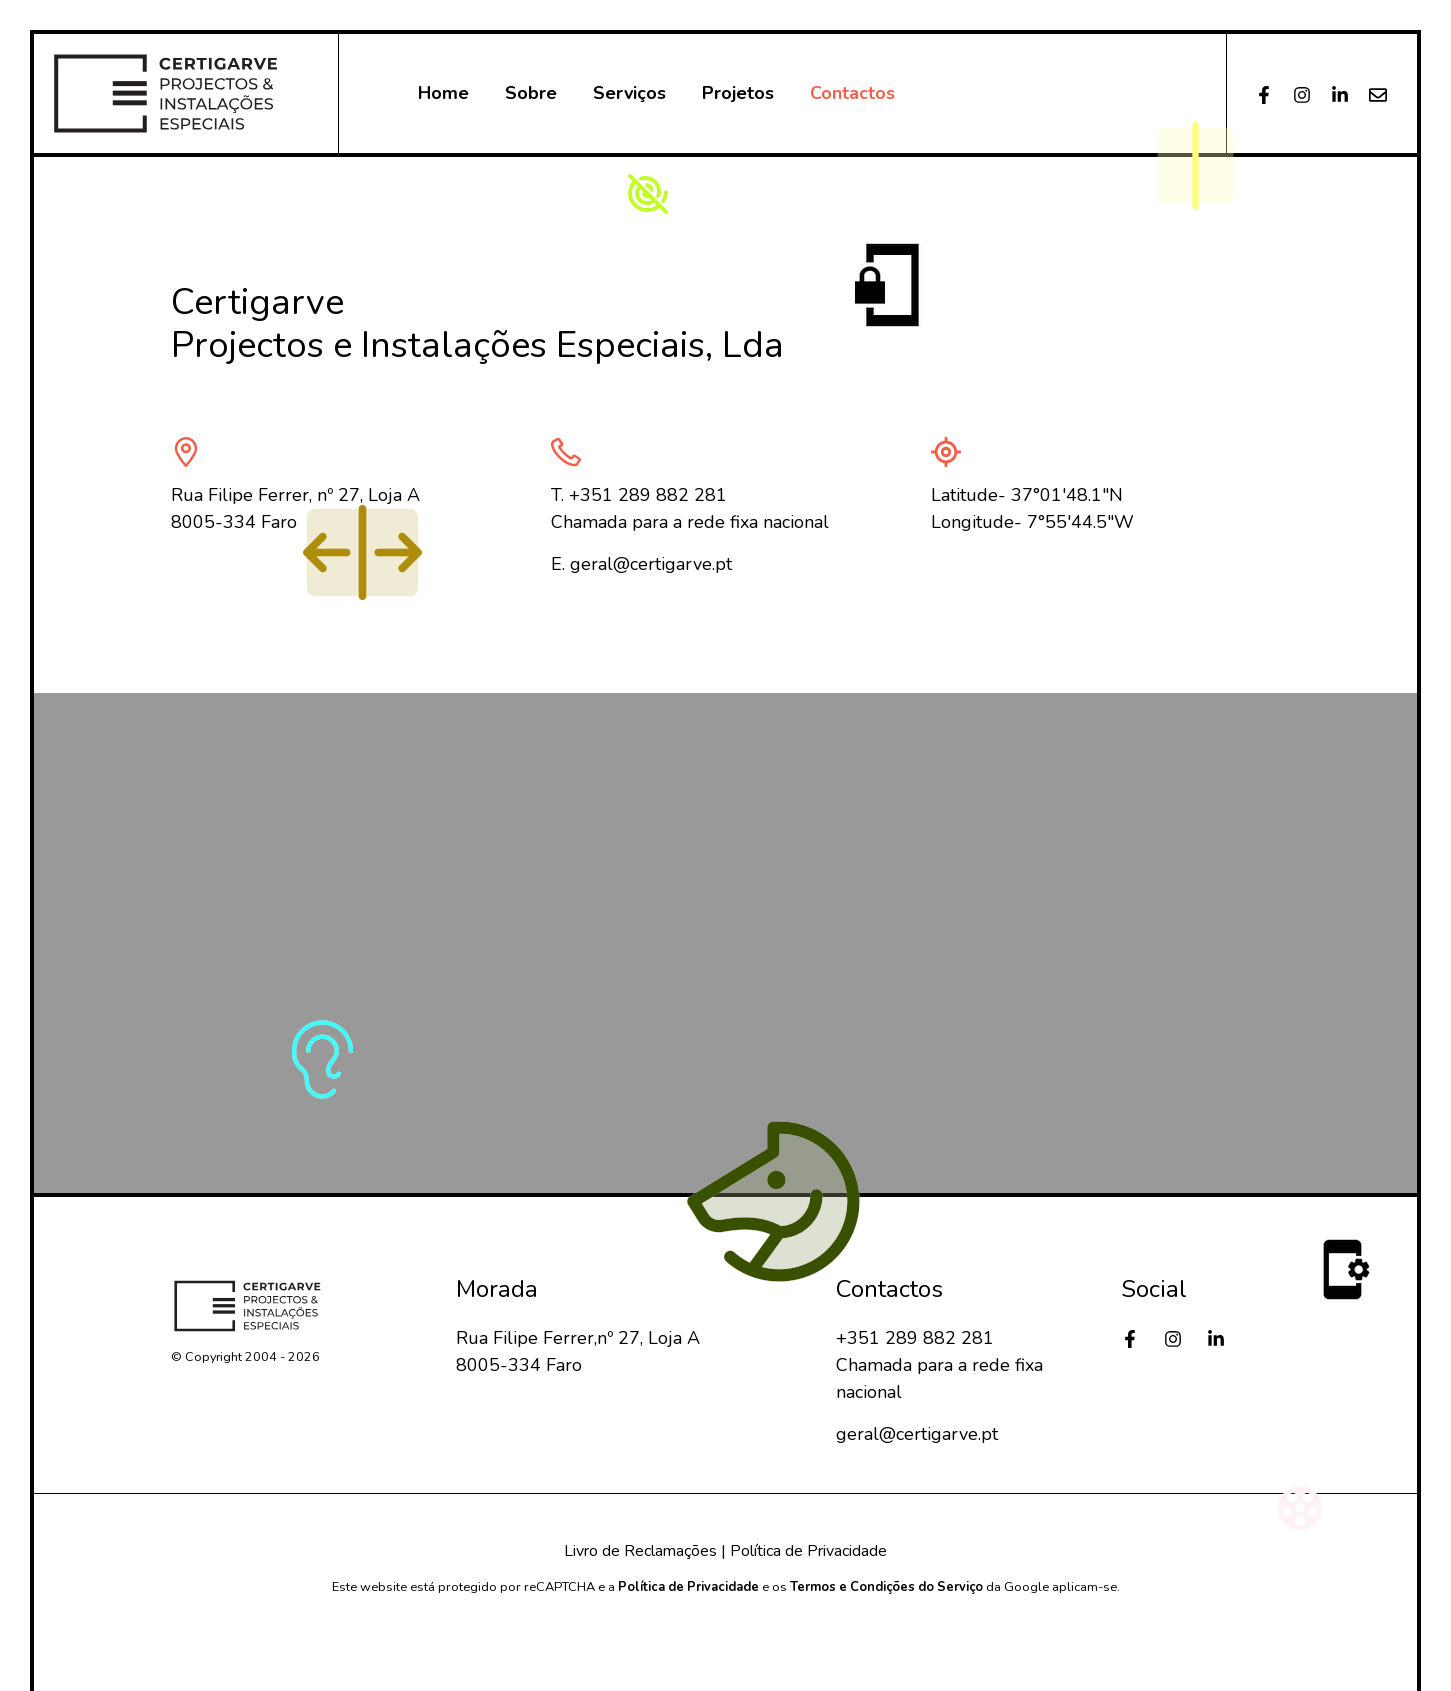 The width and height of the screenshot is (1451, 1691). I want to click on access sports or soccer-related content, so click(1300, 1508).